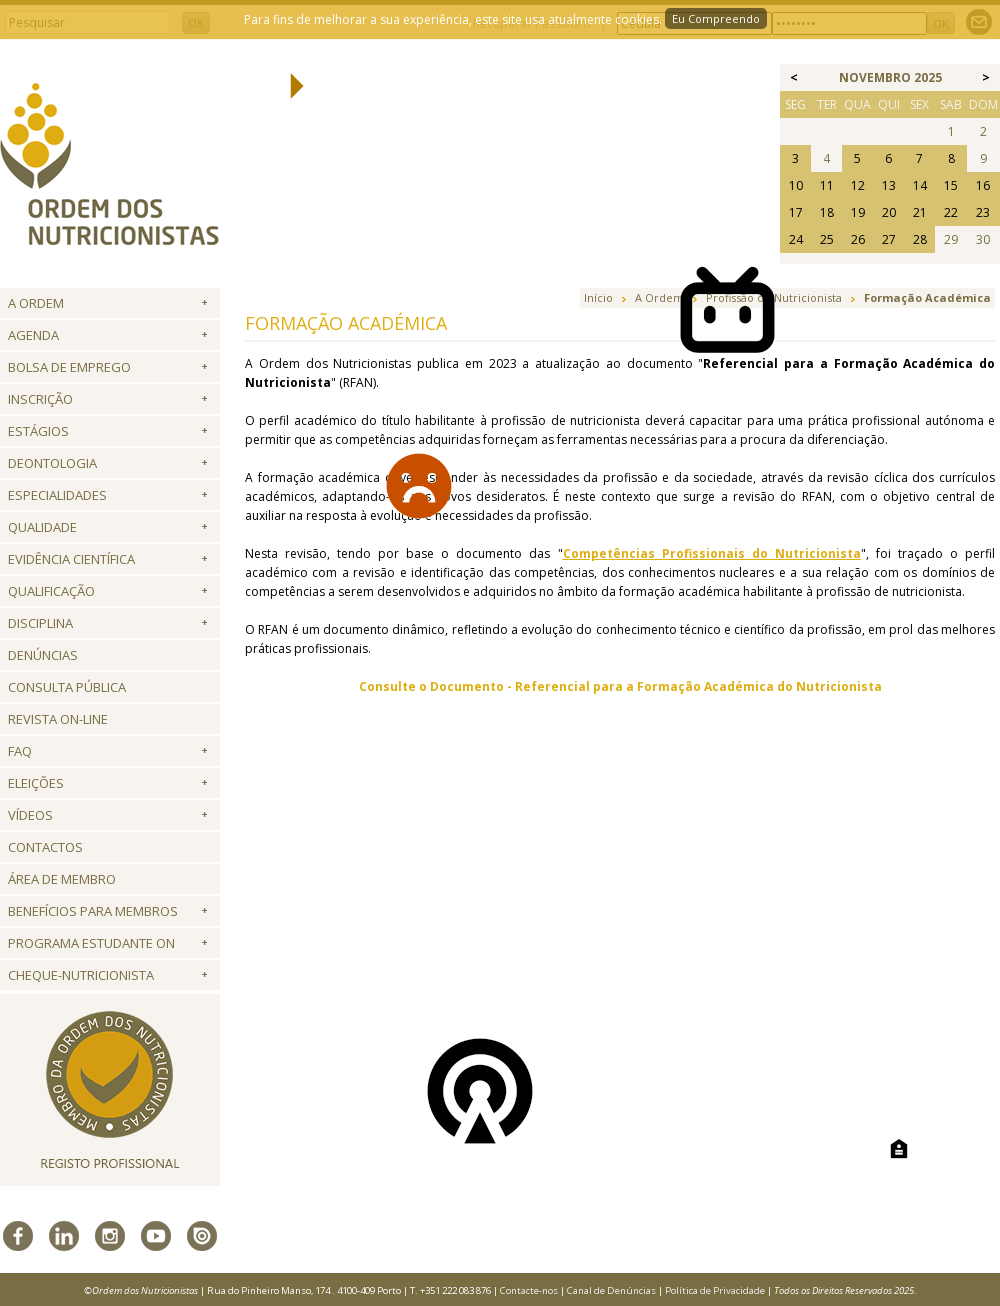 This screenshot has height=1306, width=1000. I want to click on view product pricing or deals, so click(899, 1149).